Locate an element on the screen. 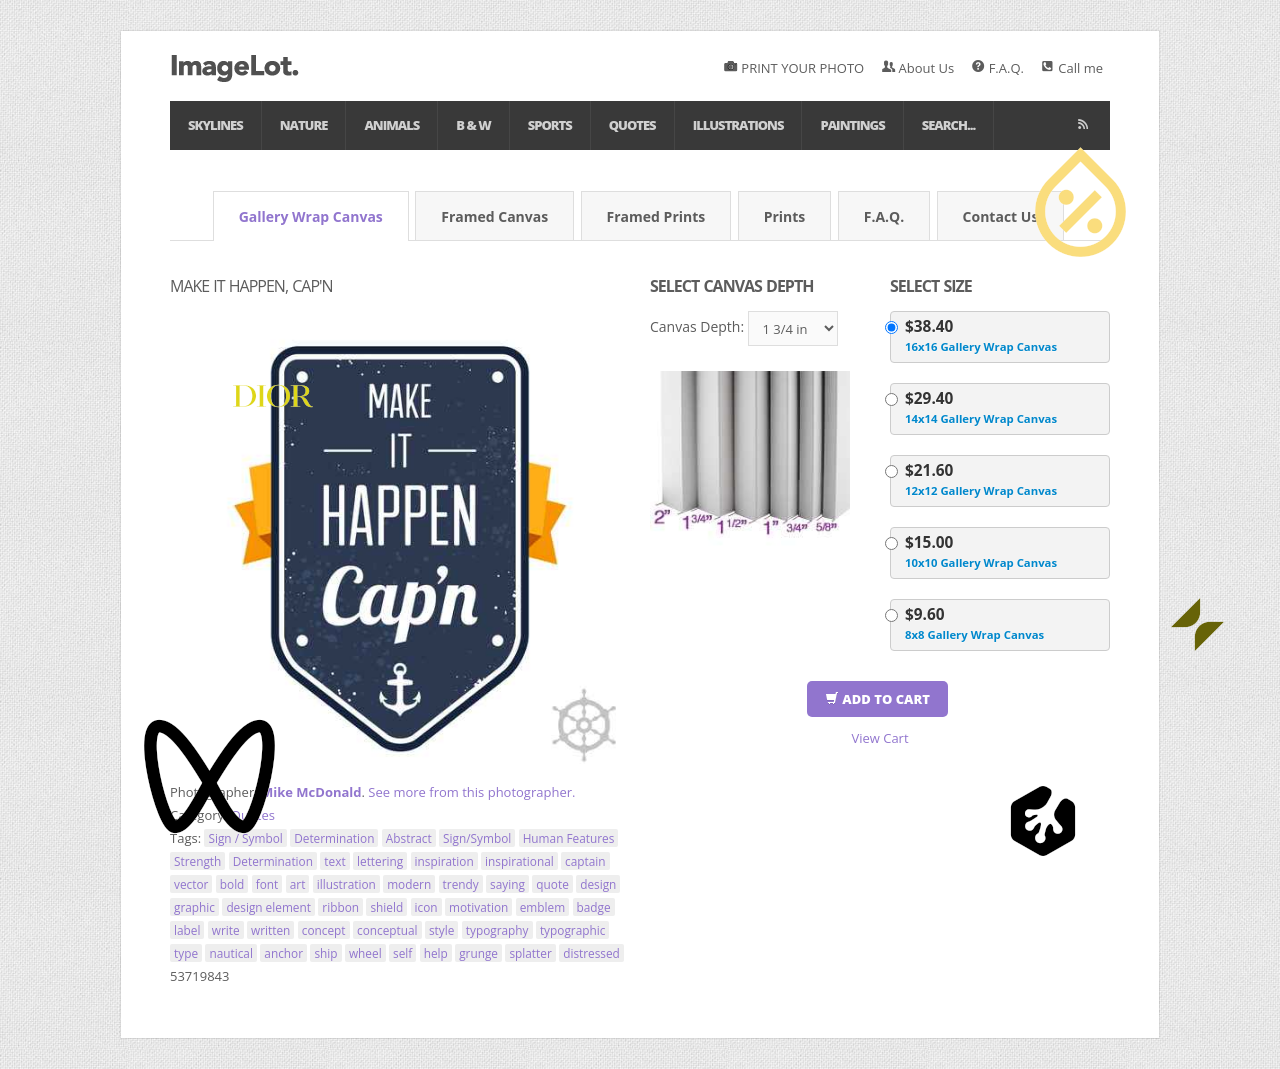  view current humidity level is located at coordinates (1080, 206).